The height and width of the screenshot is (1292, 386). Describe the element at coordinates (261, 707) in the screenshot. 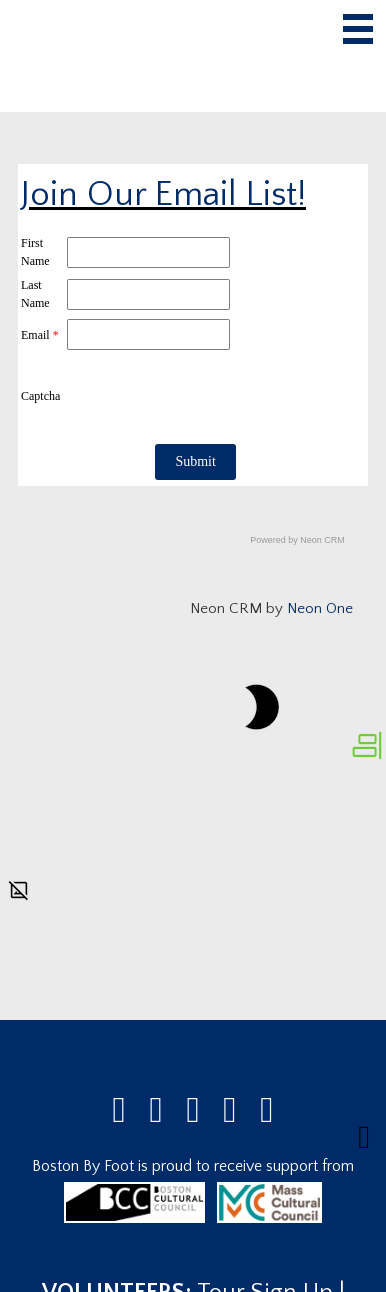

I see `toggle dark mode or night theme` at that location.